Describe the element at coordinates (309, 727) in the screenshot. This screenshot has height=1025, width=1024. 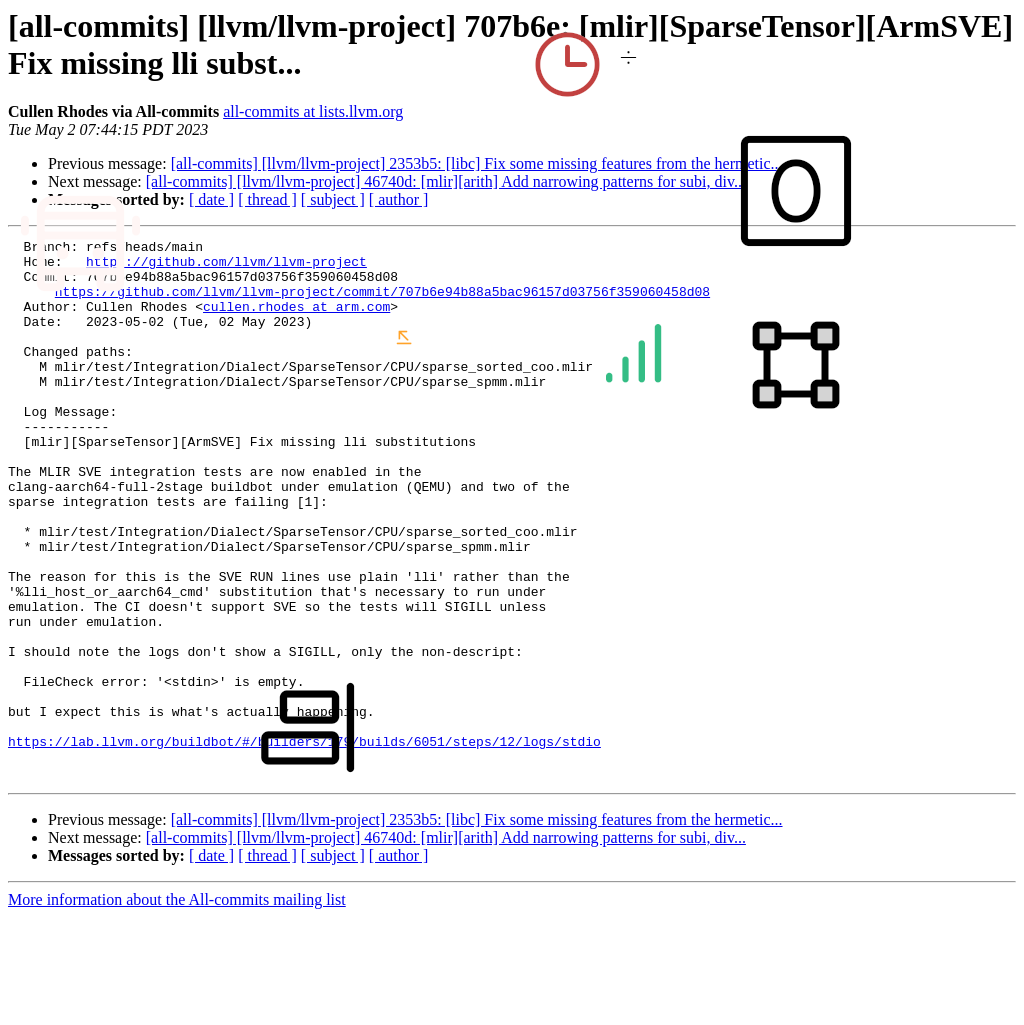
I see `align text or content to the right` at that location.